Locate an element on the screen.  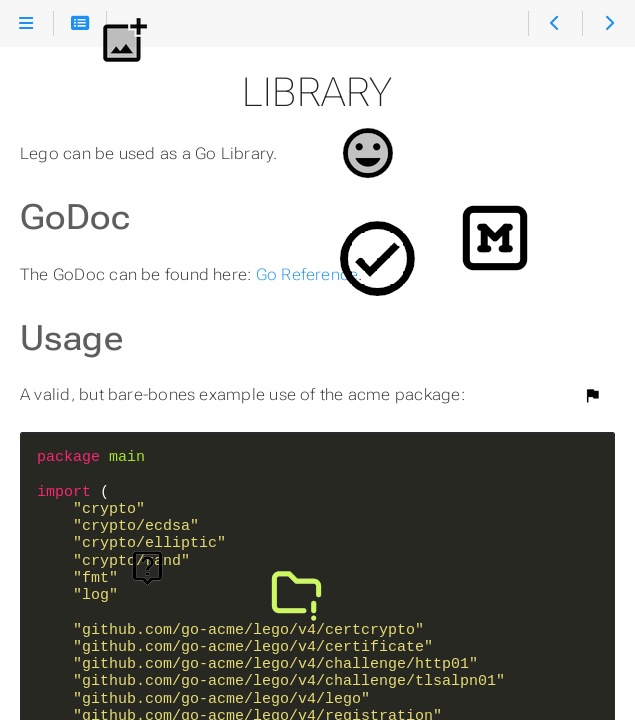
flag or mark an item for review is located at coordinates (592, 395).